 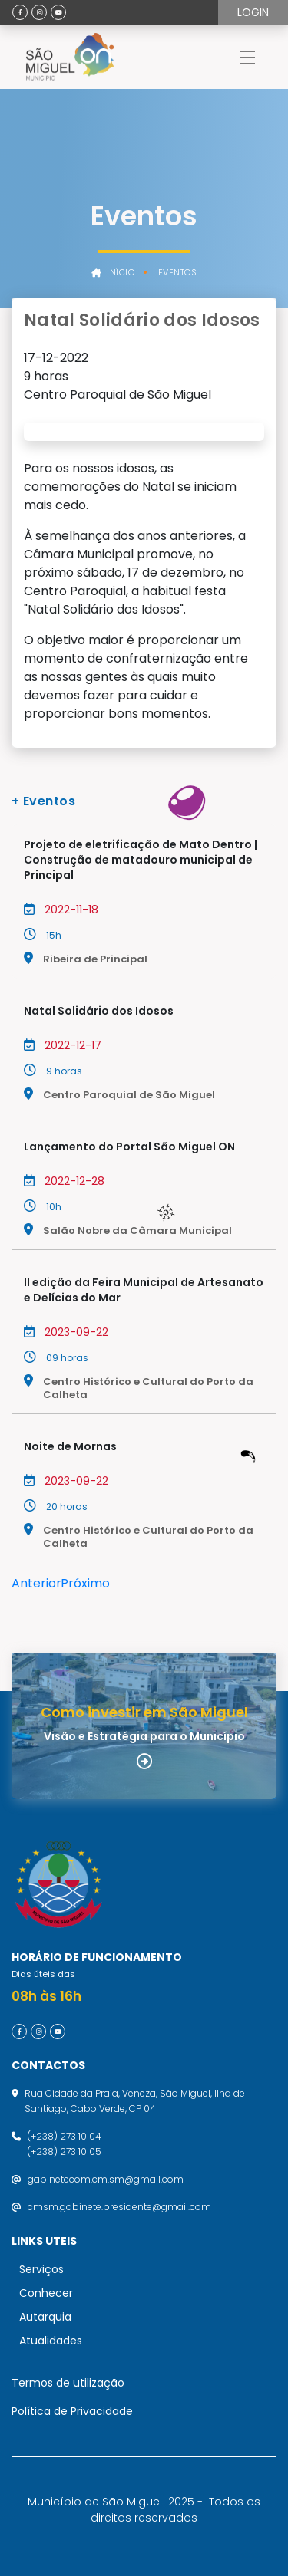 What do you see at coordinates (166, 1212) in the screenshot?
I see `target or aim at a specific point` at bounding box center [166, 1212].